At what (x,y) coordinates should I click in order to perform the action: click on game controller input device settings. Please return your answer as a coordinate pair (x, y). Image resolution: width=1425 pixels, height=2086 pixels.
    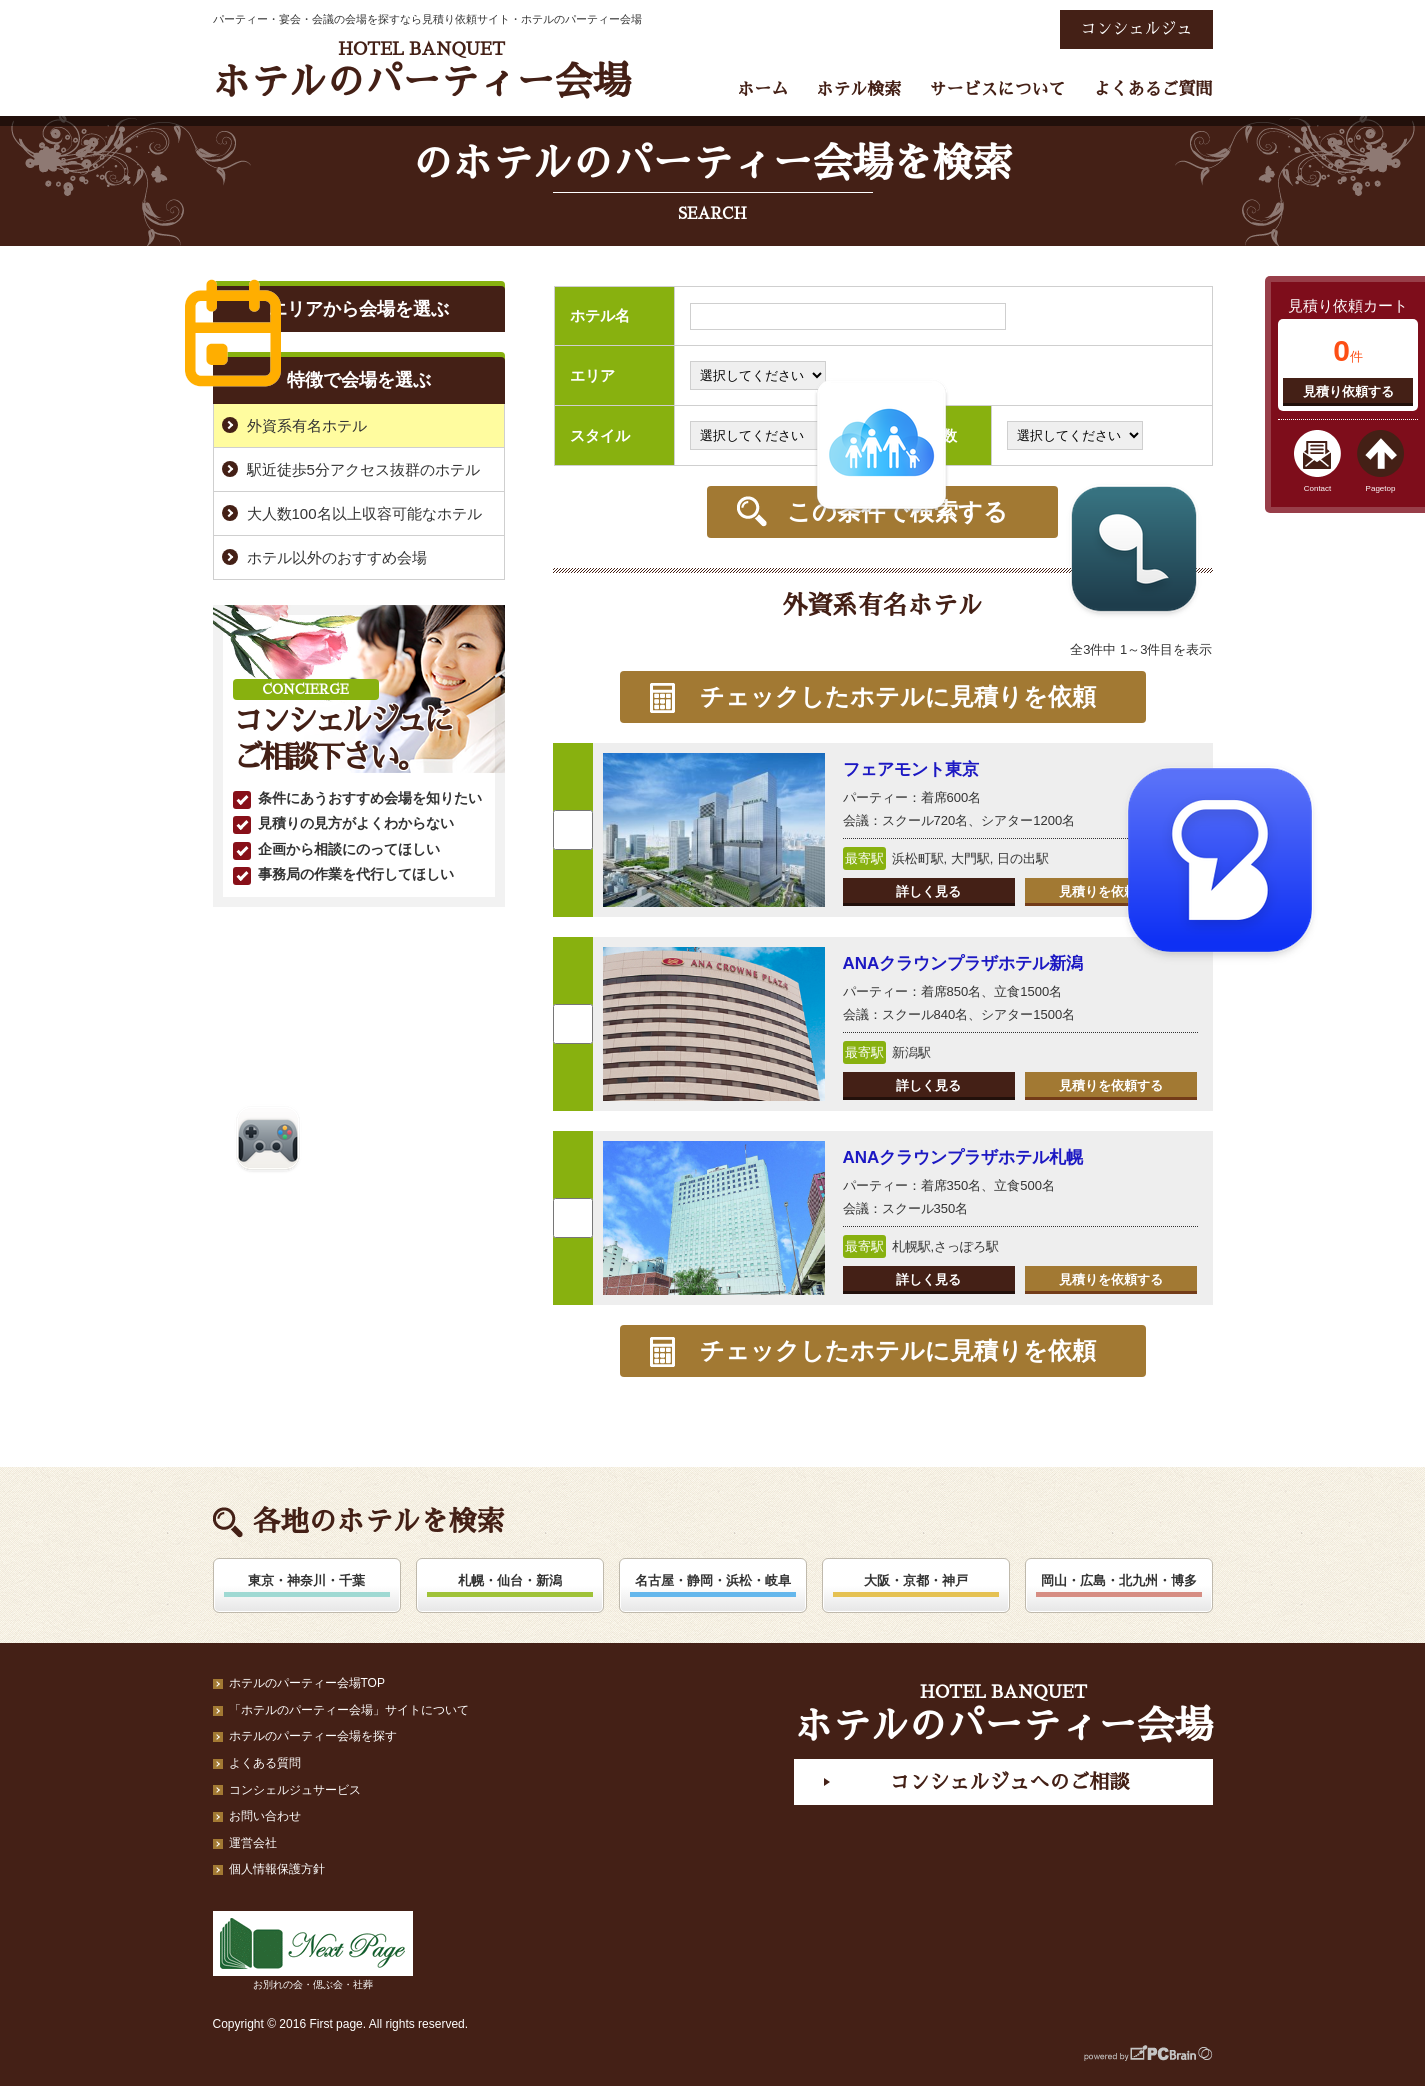
    Looking at the image, I should click on (268, 1138).